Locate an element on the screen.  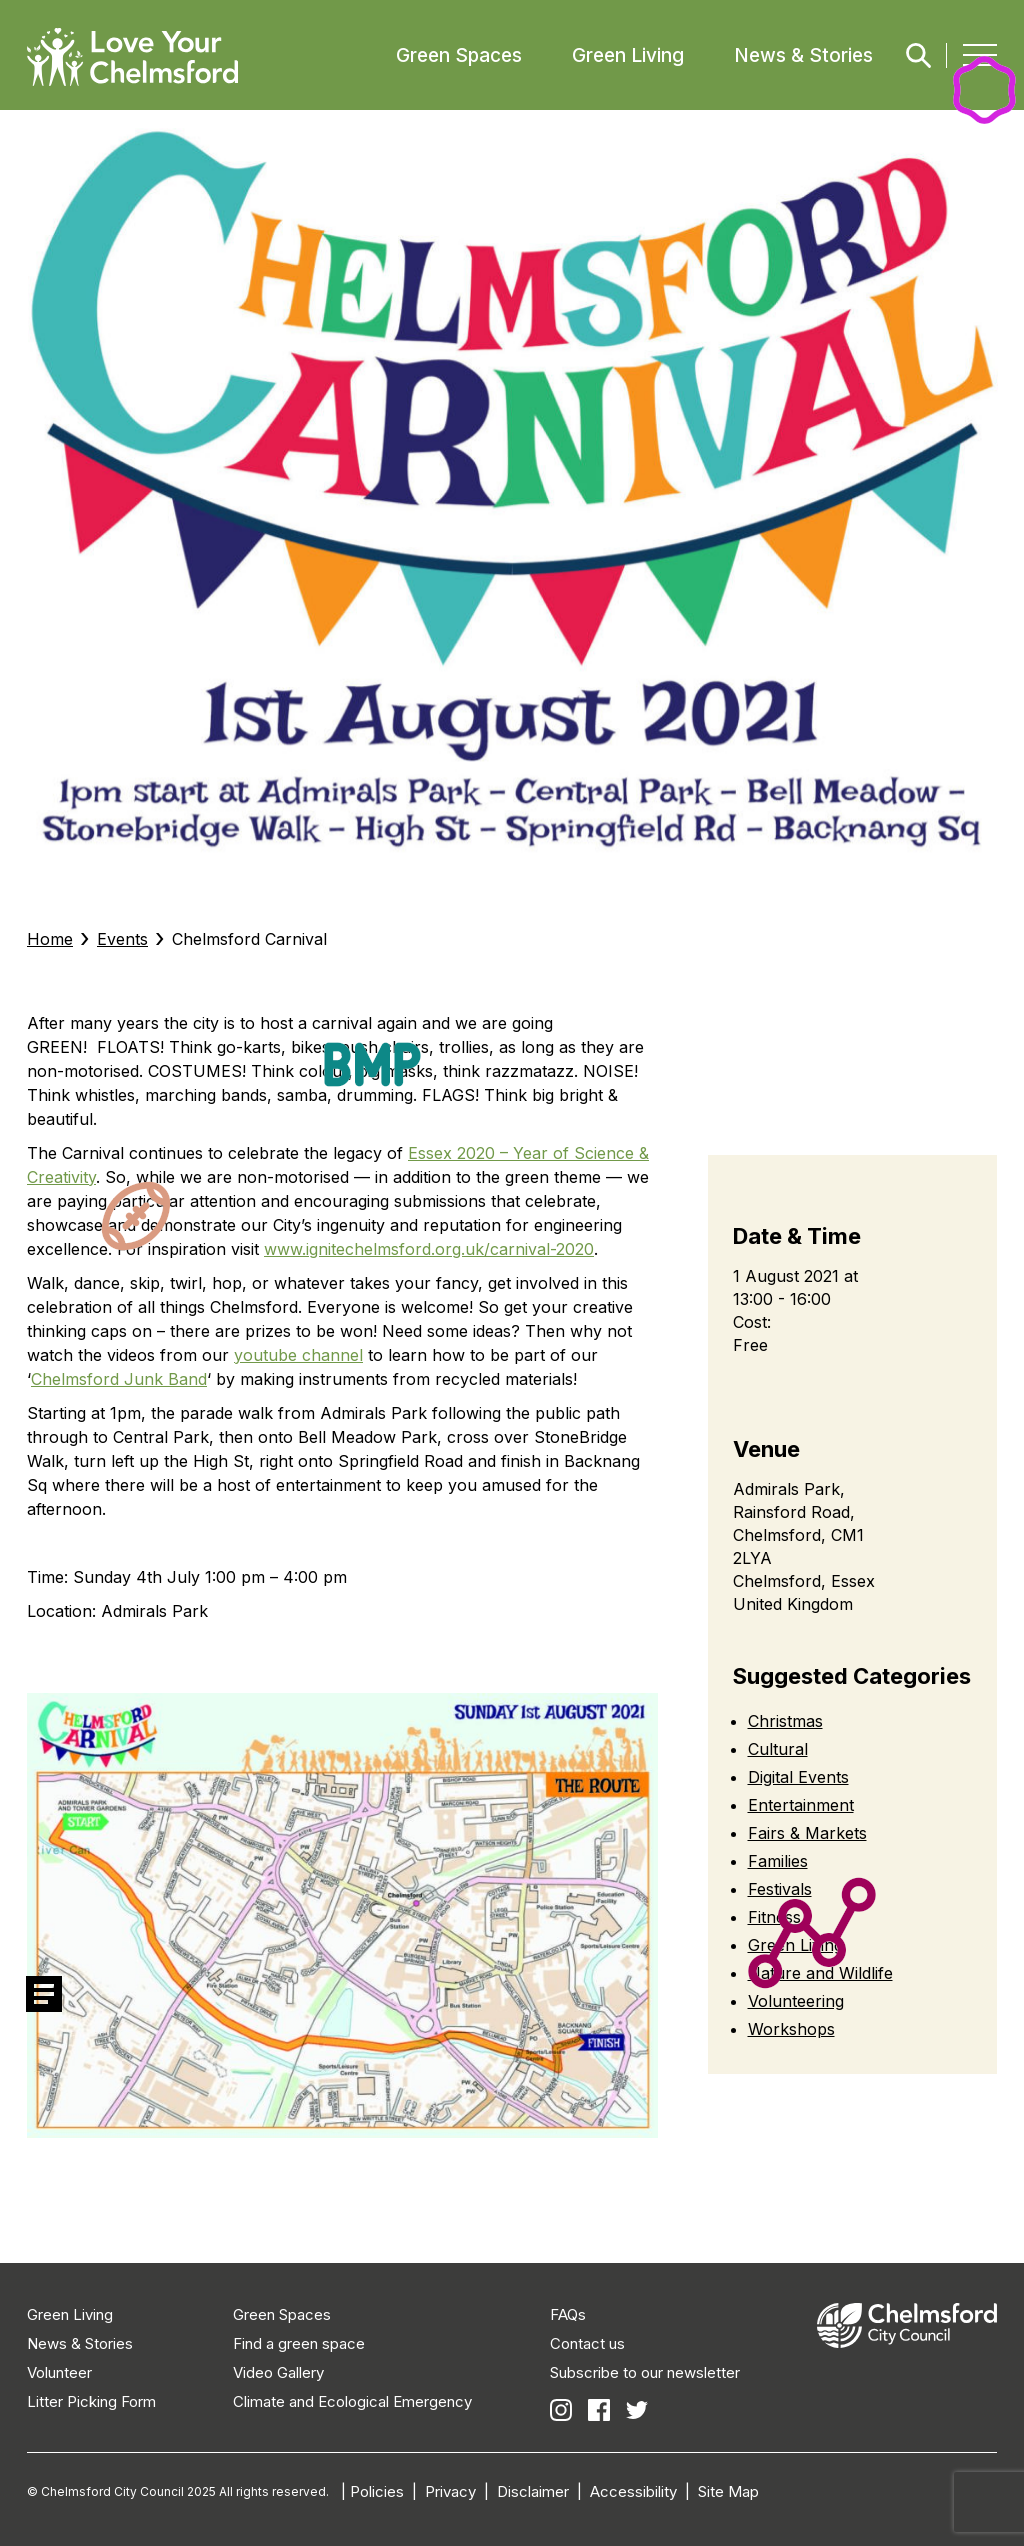
access american football content or scores is located at coordinates (136, 1216).